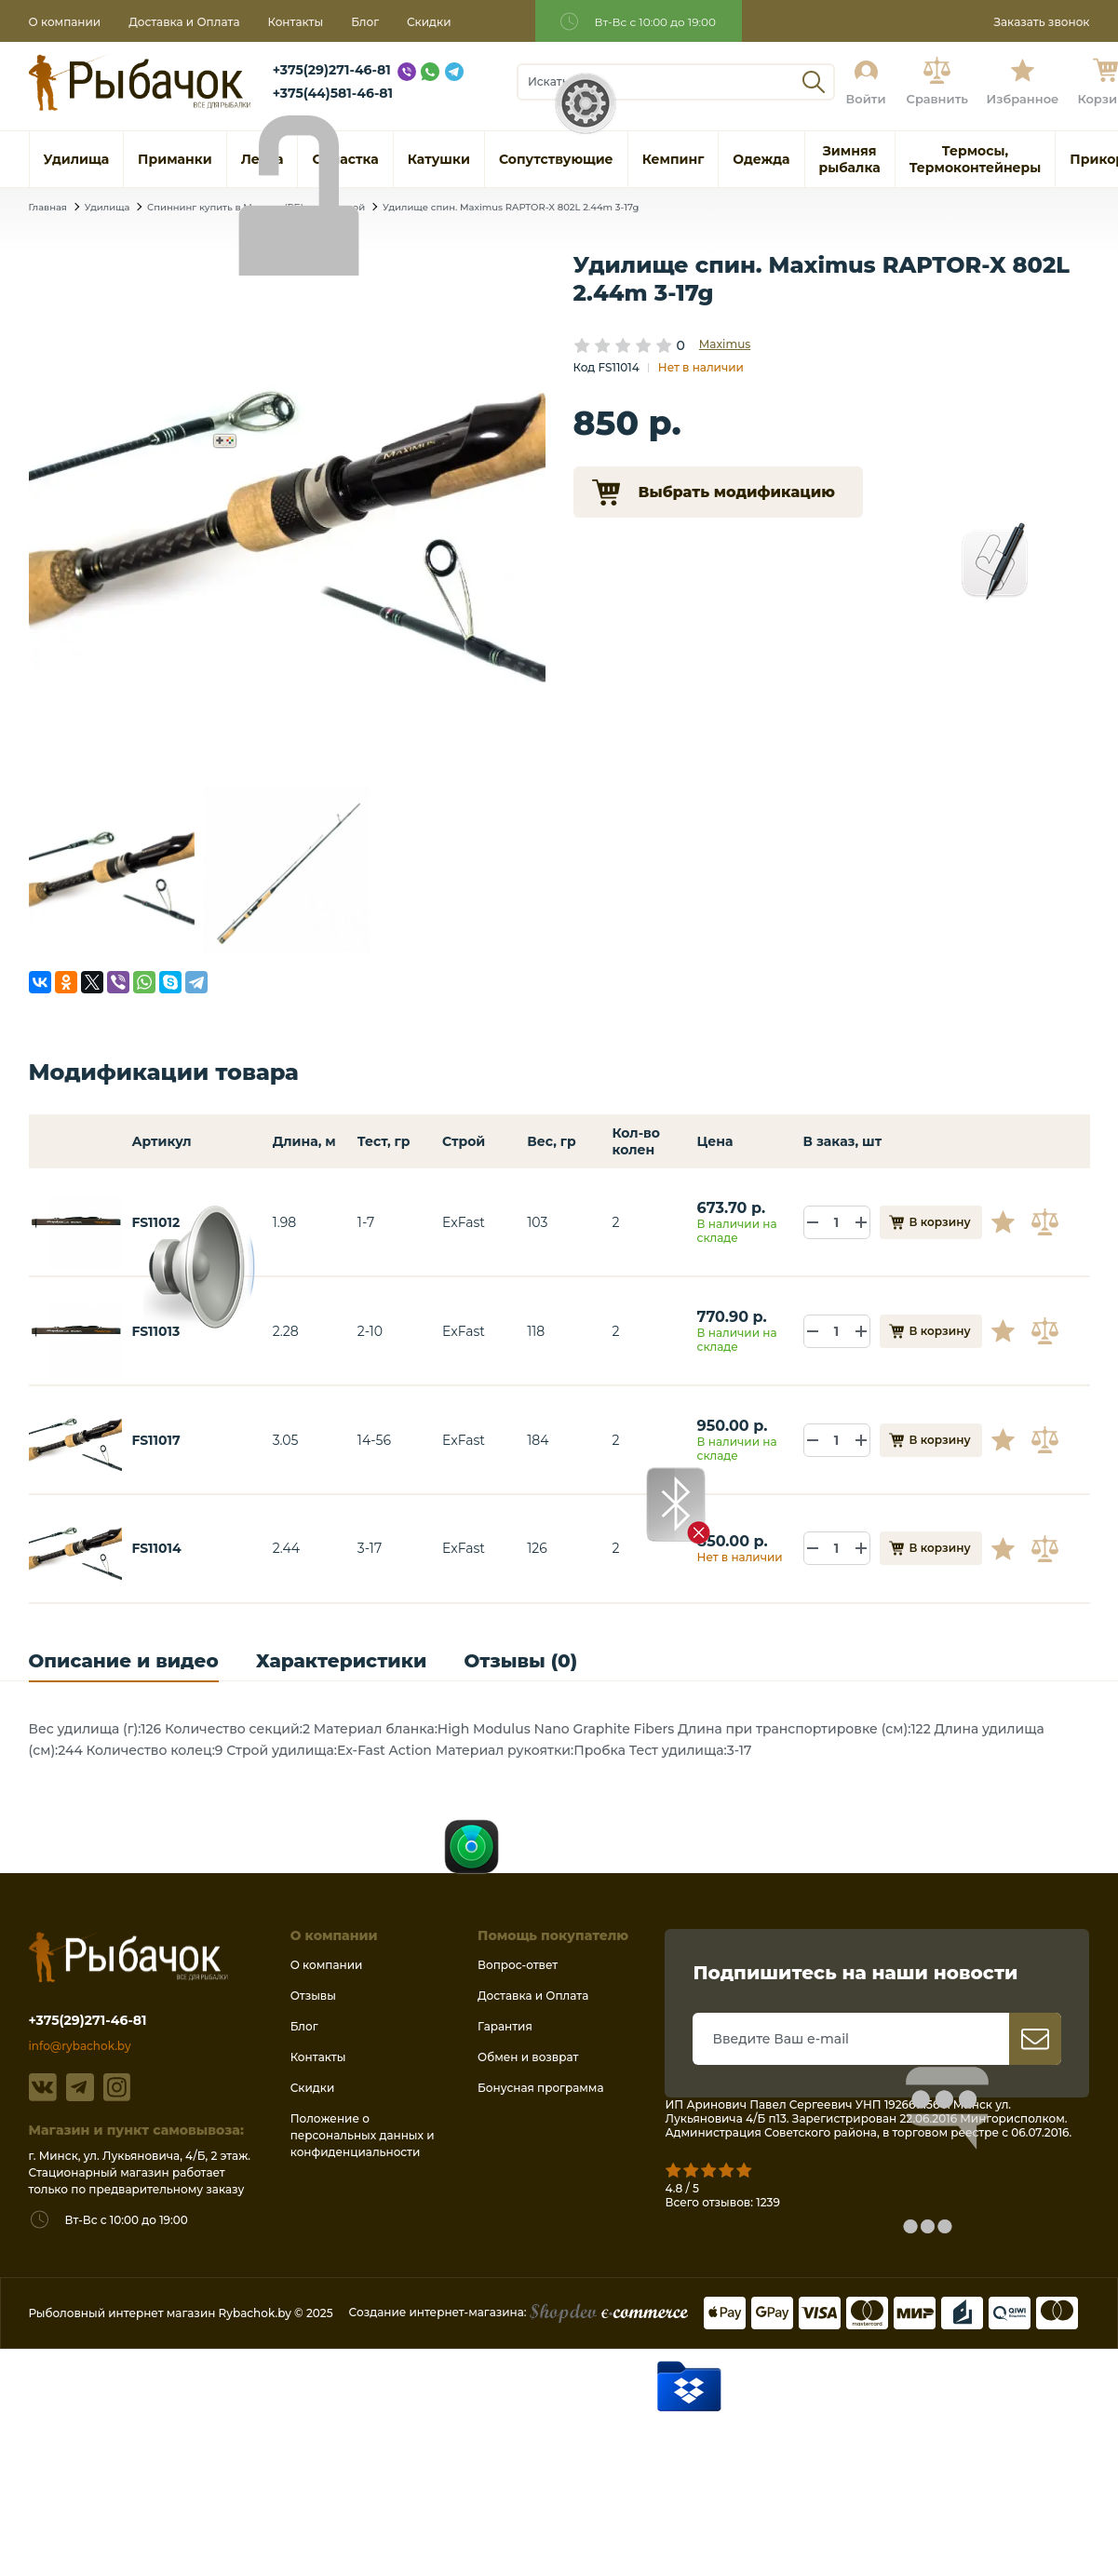  What do you see at coordinates (586, 103) in the screenshot?
I see `access system or application settings` at bounding box center [586, 103].